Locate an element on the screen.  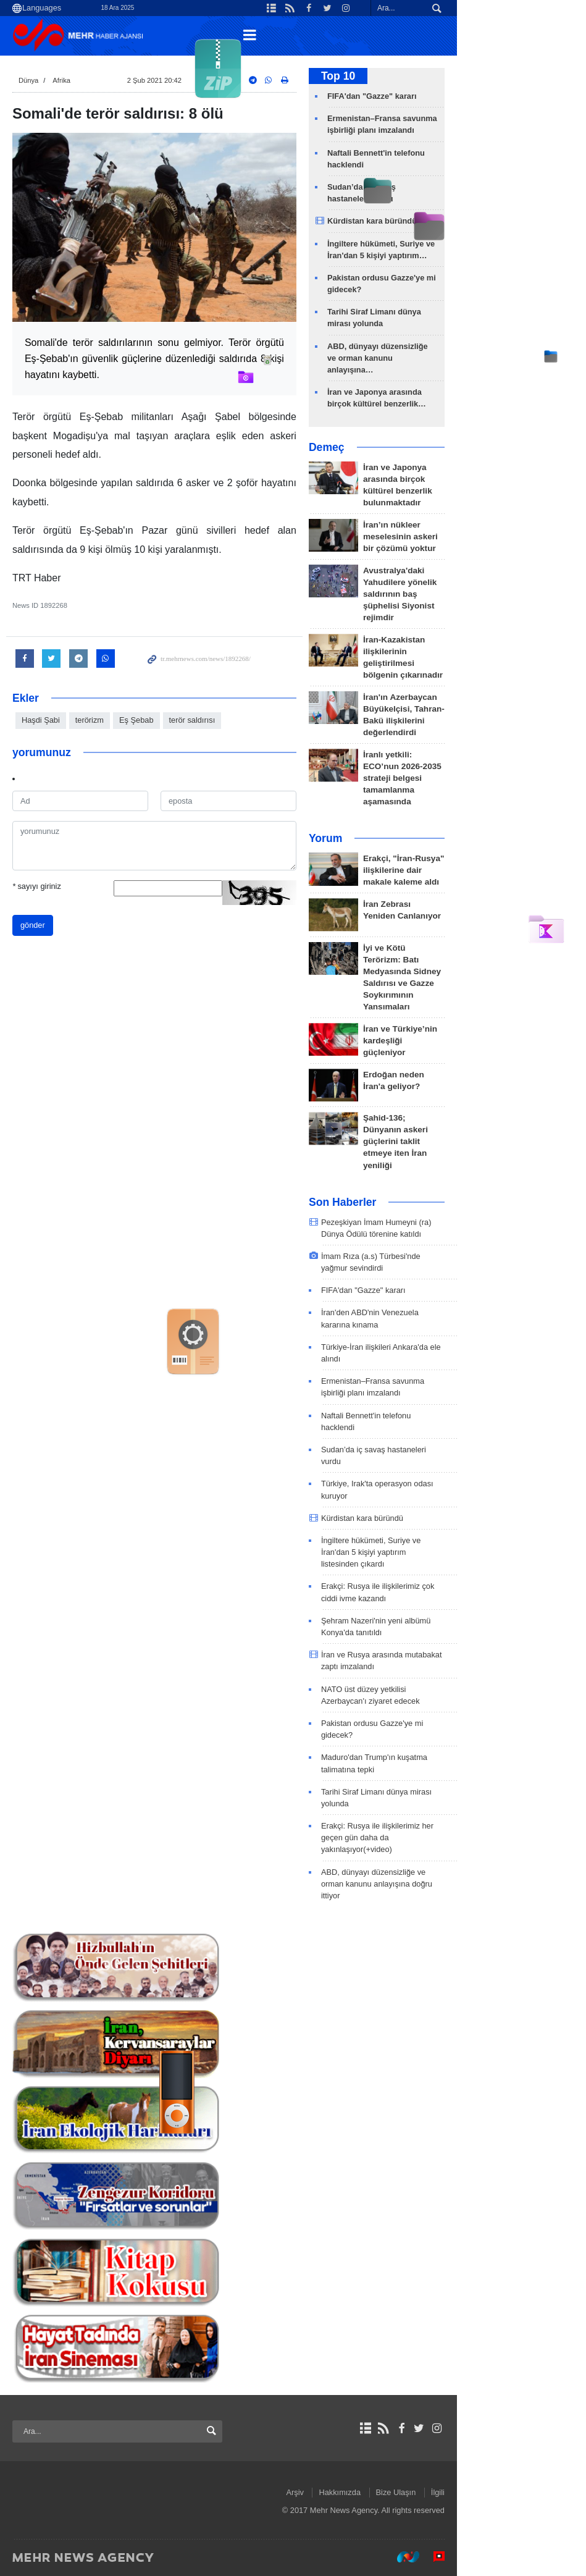
indicates package manager is processing is located at coordinates (193, 1341).